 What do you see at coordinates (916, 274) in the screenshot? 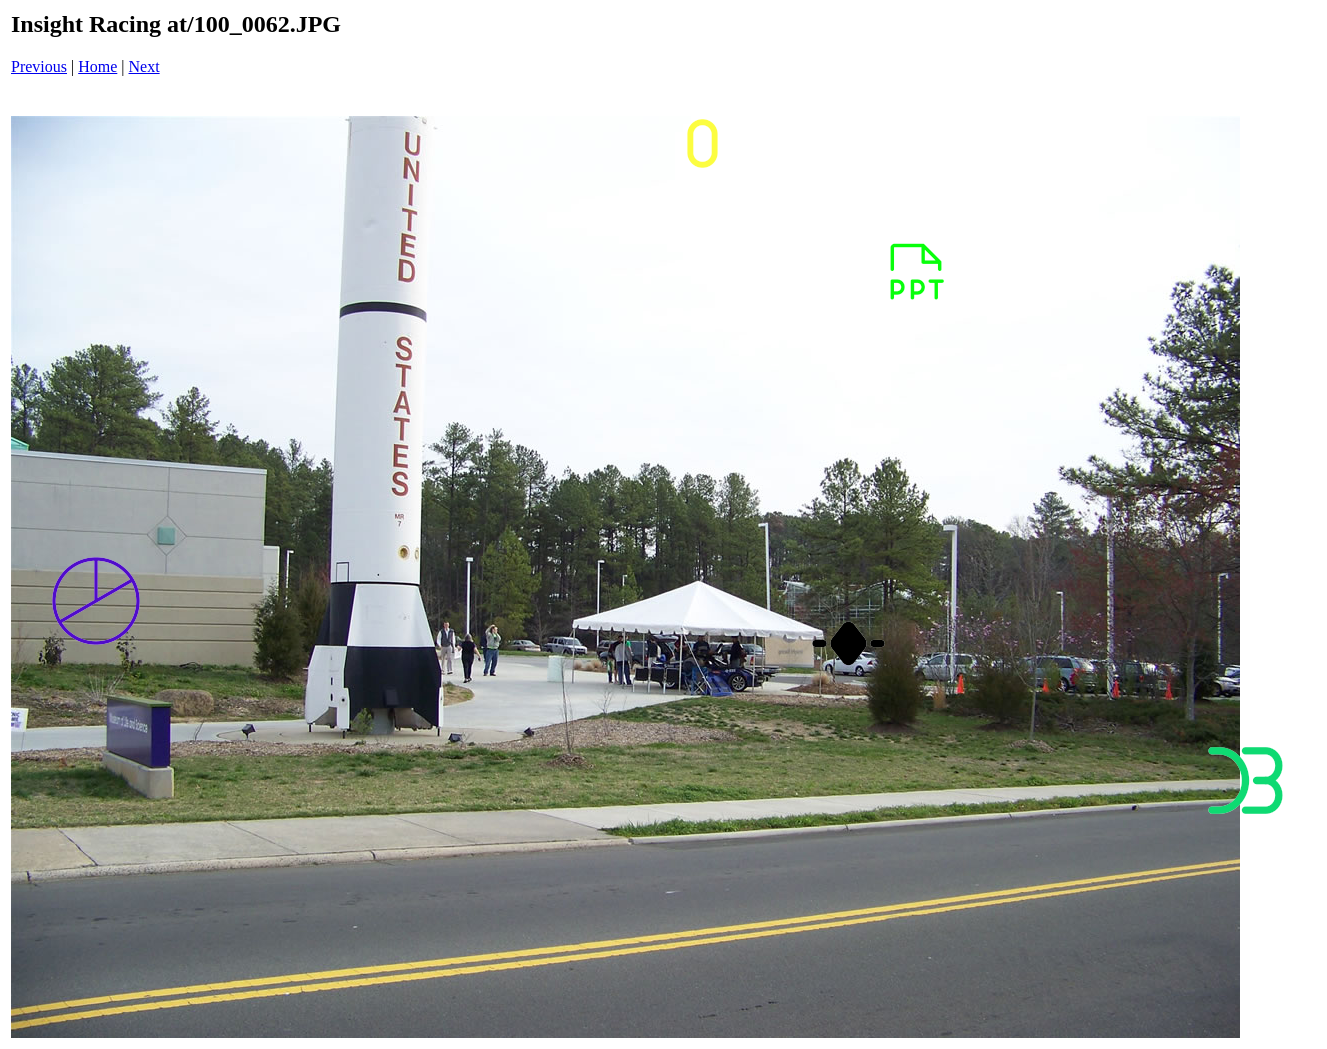
I see `open a PowerPoint presentation file` at bounding box center [916, 274].